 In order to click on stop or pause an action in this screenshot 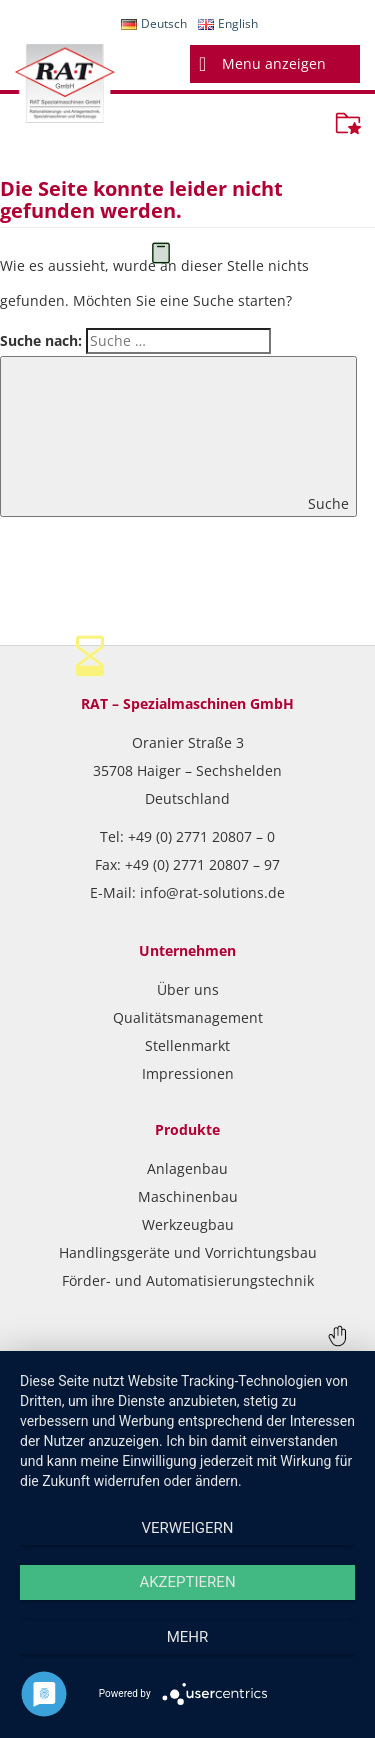, I will do `click(338, 1336)`.